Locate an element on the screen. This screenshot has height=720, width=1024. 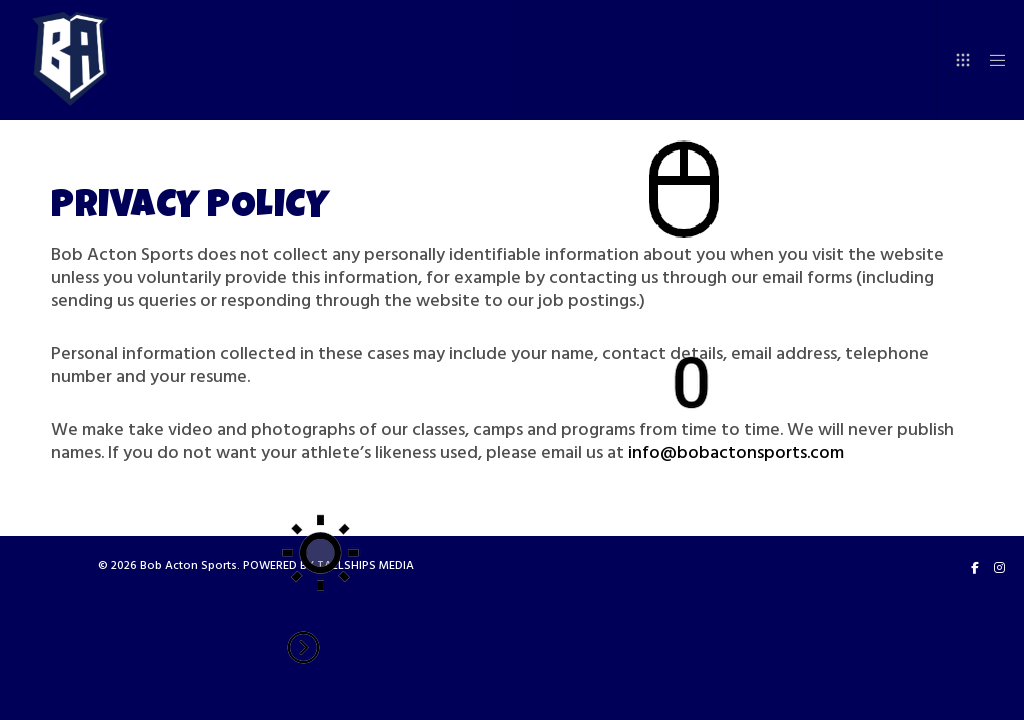
toggle light mode or bright theme is located at coordinates (320, 554).